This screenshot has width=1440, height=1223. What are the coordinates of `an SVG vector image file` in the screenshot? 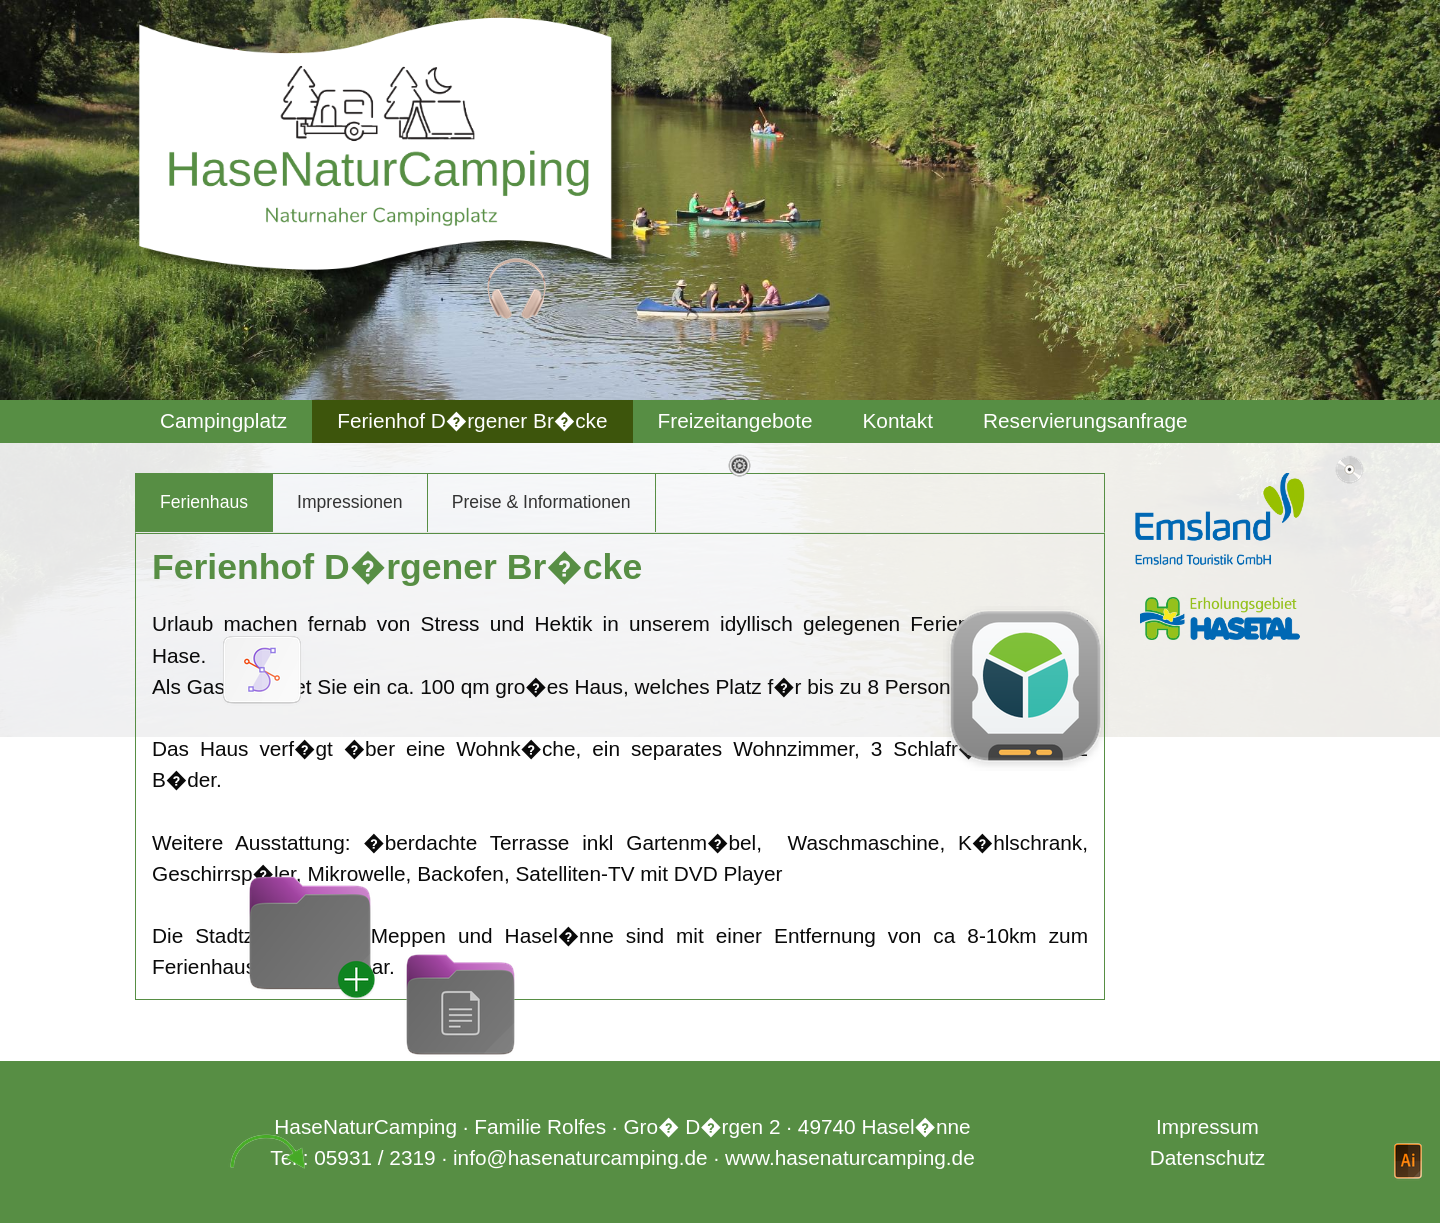 It's located at (262, 667).